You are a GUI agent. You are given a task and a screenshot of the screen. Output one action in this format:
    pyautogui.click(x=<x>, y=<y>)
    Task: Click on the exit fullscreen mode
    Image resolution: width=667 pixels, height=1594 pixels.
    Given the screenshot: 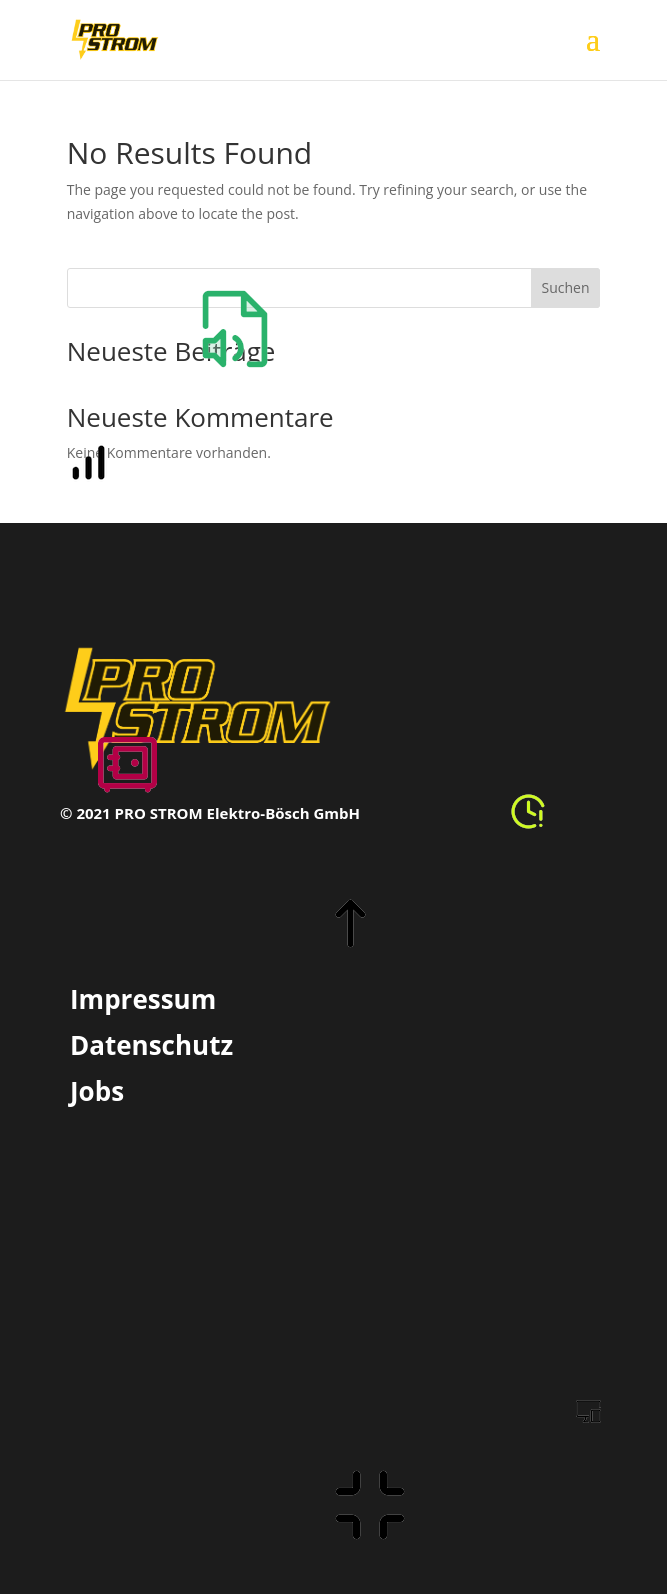 What is the action you would take?
    pyautogui.click(x=370, y=1505)
    